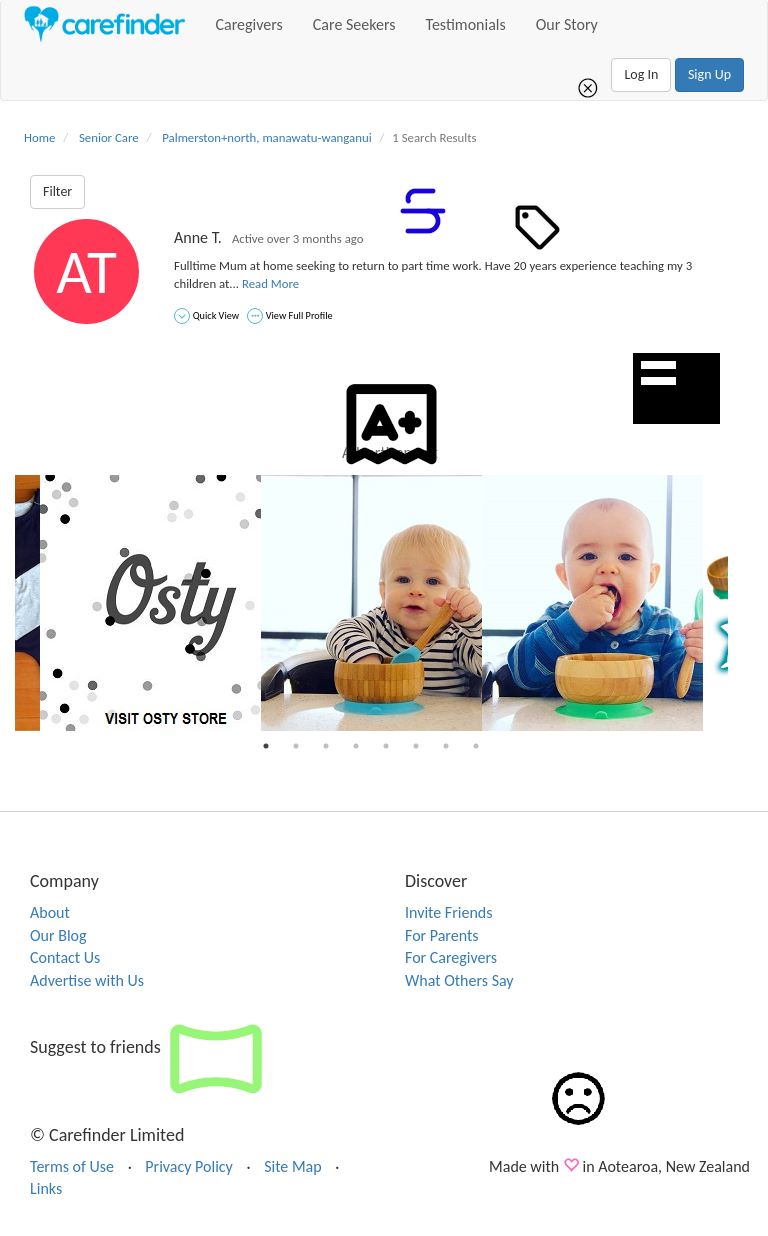 This screenshot has height=1236, width=768. What do you see at coordinates (578, 1098) in the screenshot?
I see `rate your experience as negative` at bounding box center [578, 1098].